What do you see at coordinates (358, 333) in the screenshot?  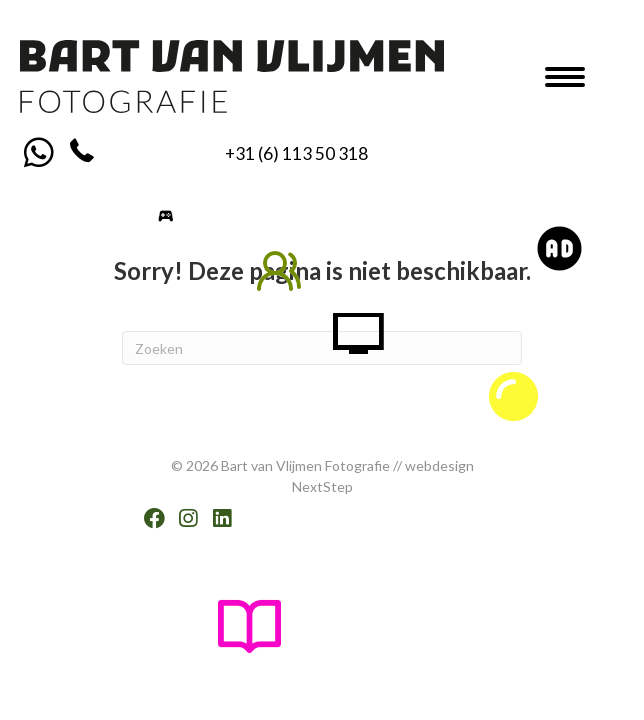 I see `access tv or display settings` at bounding box center [358, 333].